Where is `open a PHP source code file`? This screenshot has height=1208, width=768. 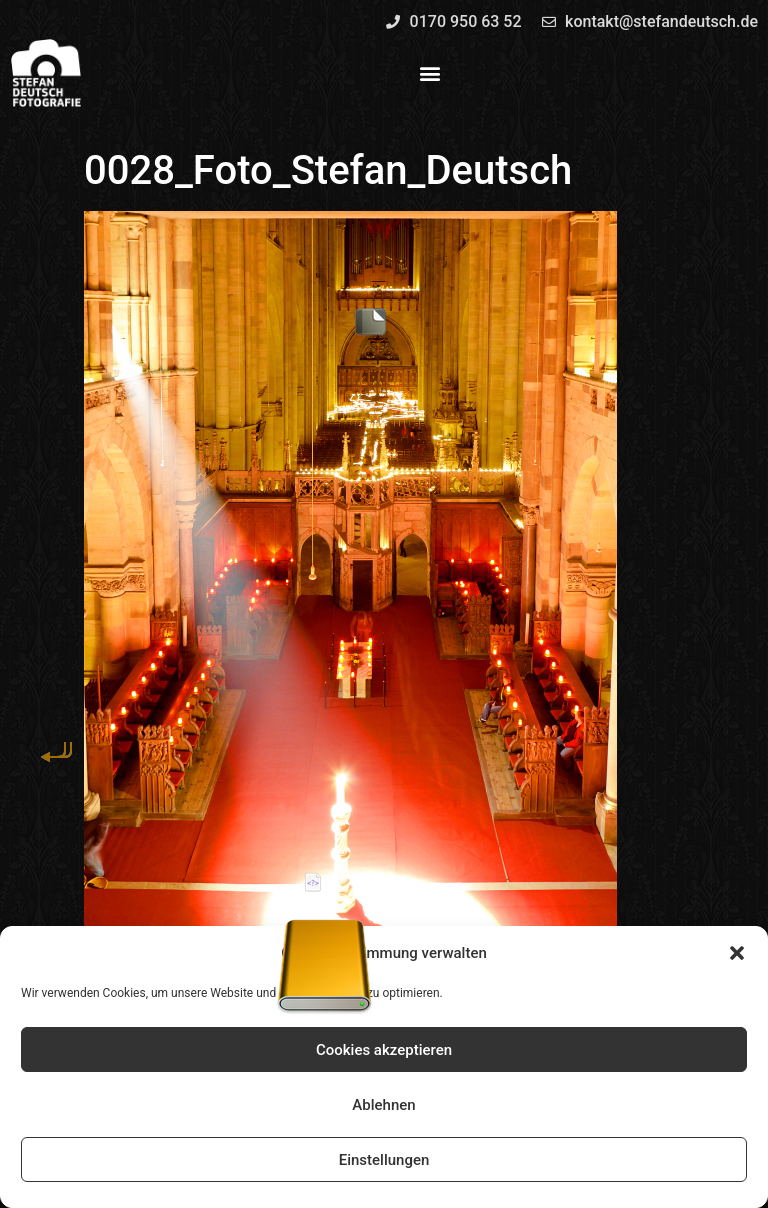 open a PHP source code file is located at coordinates (313, 882).